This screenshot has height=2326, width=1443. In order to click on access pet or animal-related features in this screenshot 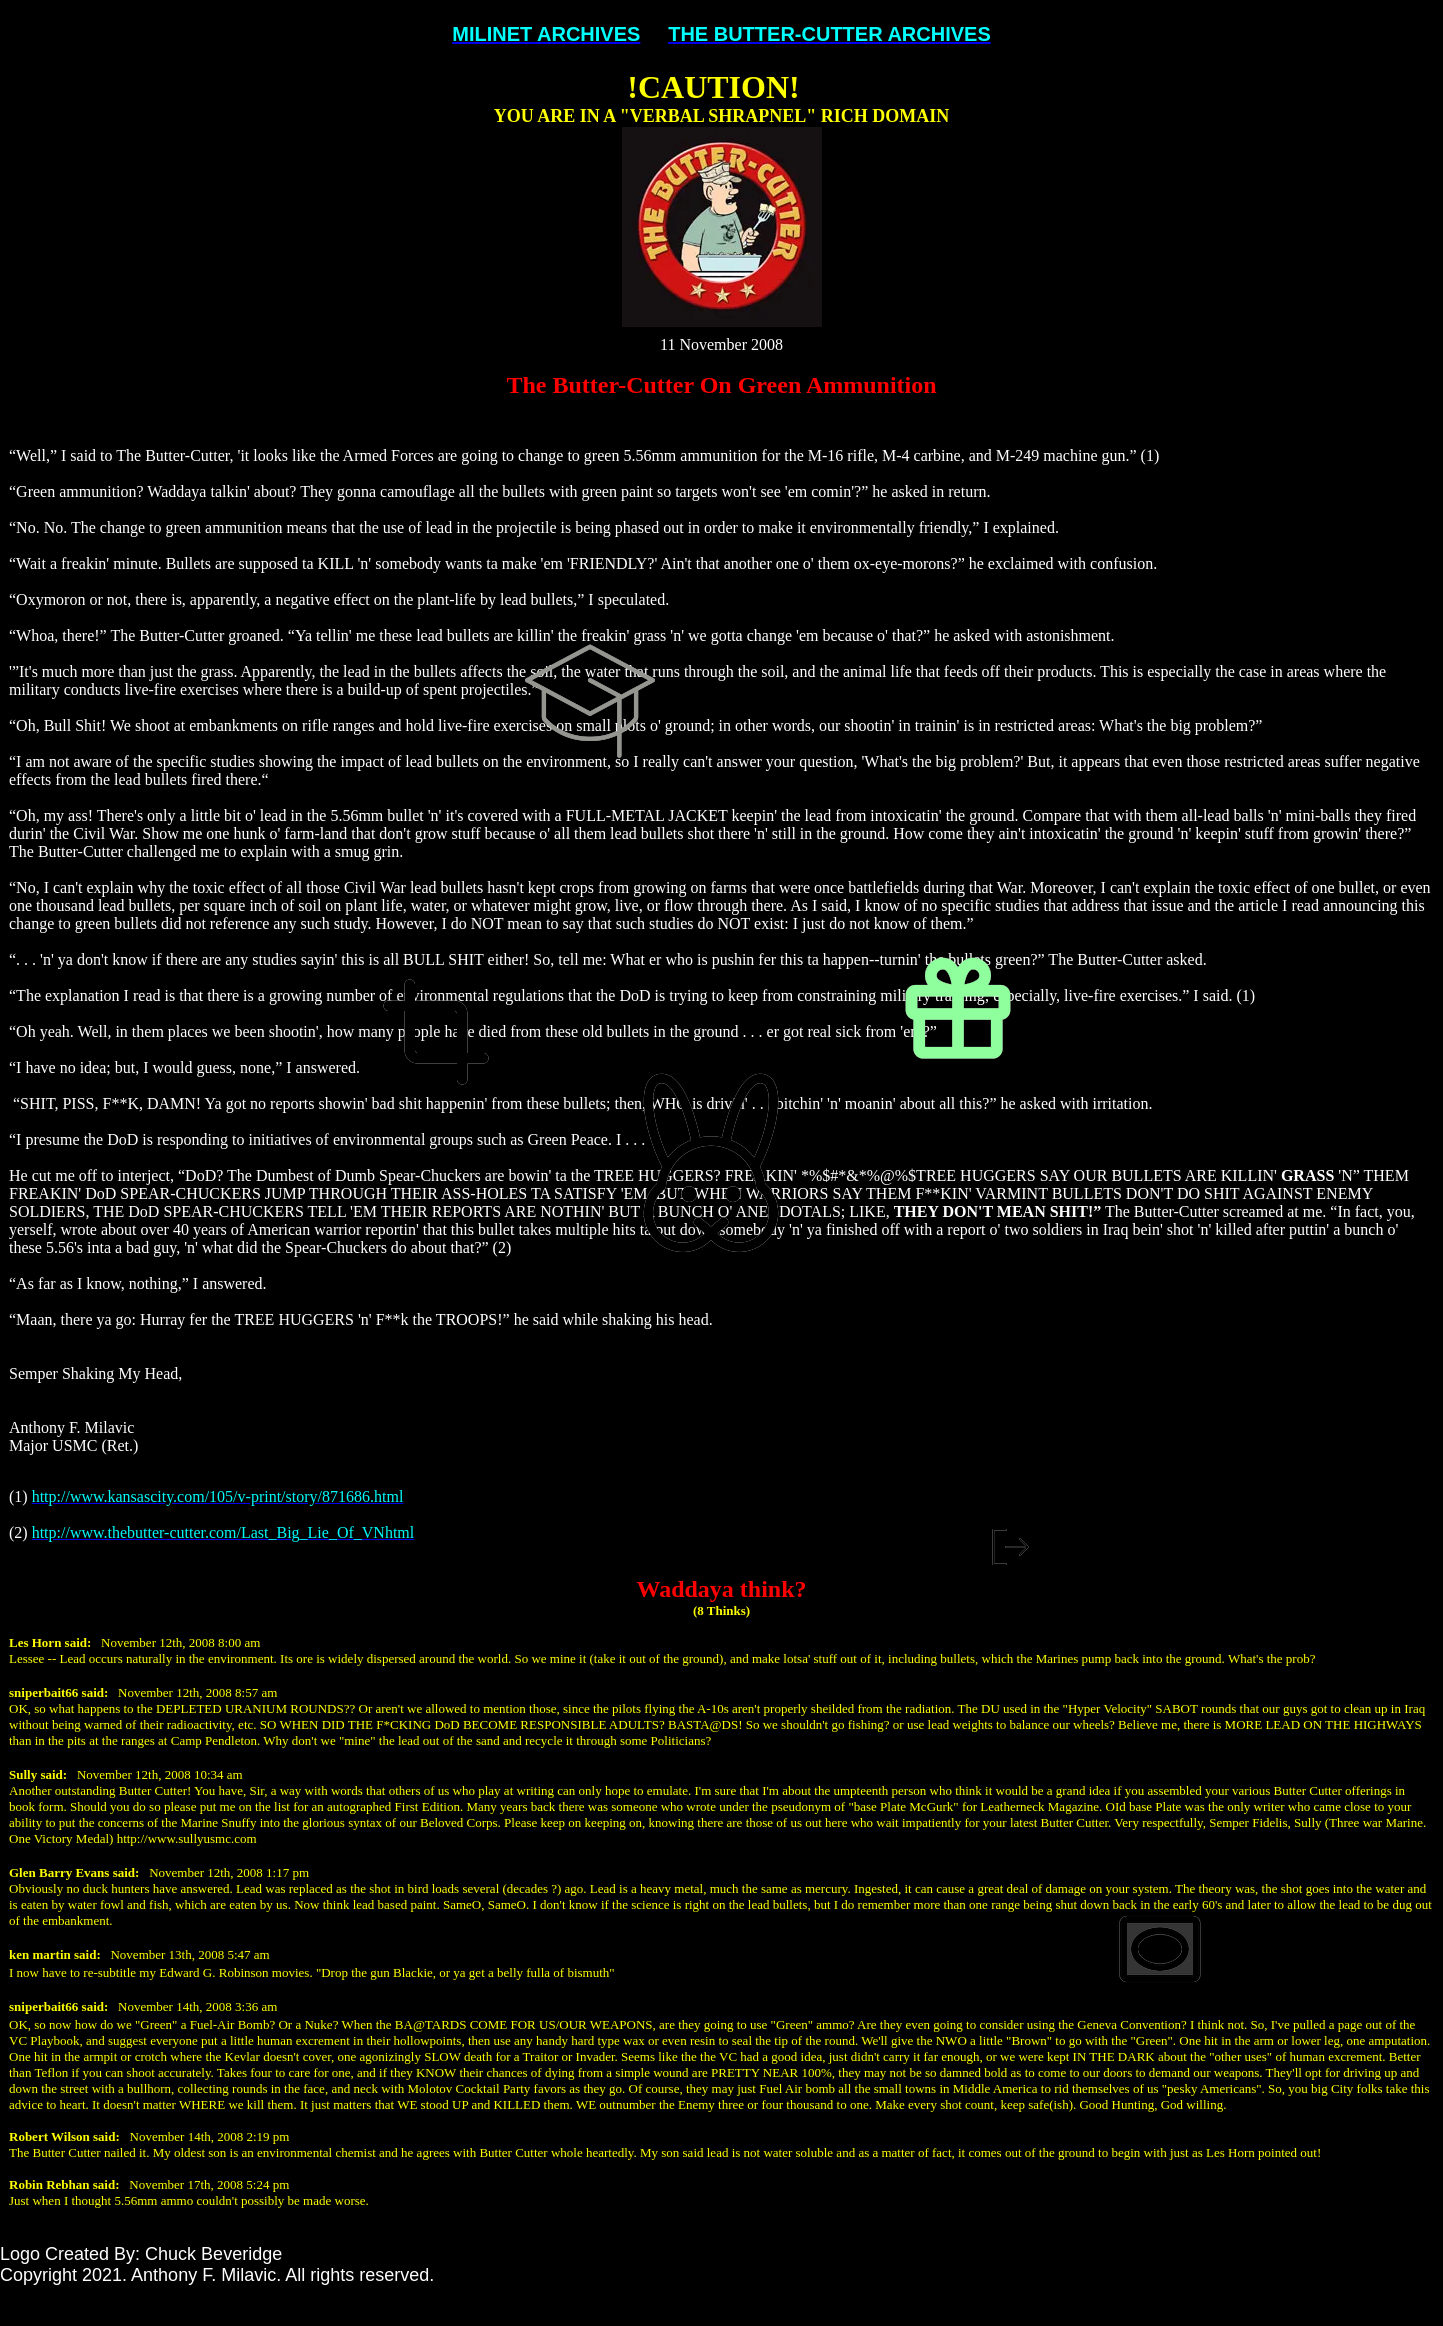, I will do `click(711, 1166)`.